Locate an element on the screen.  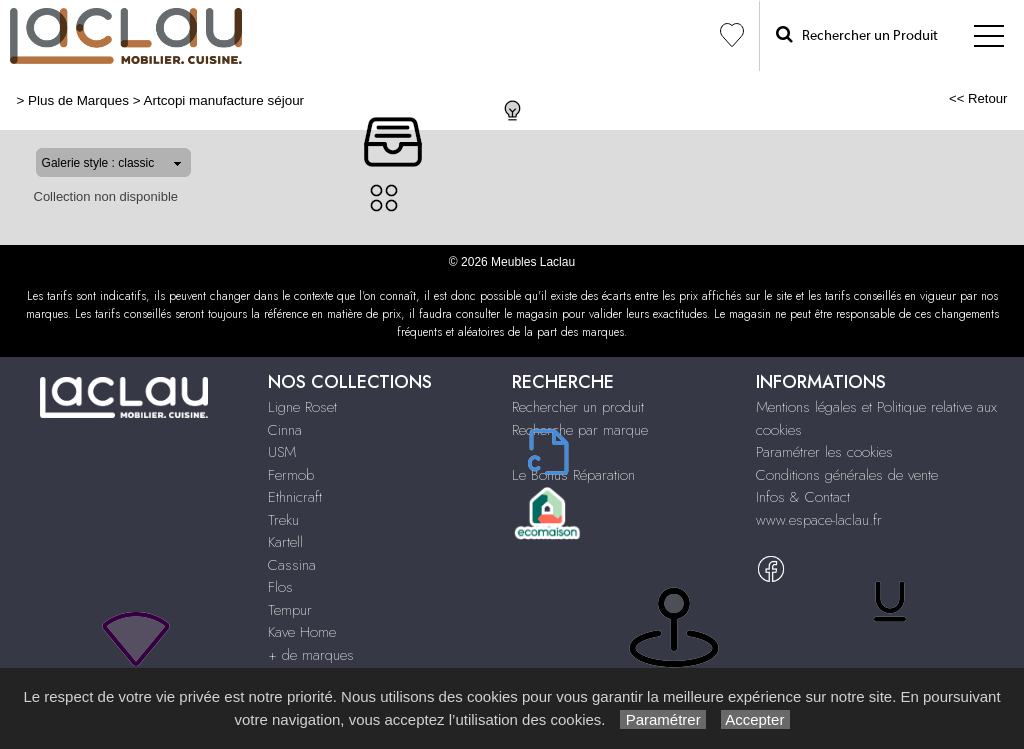
open a C programming language file is located at coordinates (549, 452).